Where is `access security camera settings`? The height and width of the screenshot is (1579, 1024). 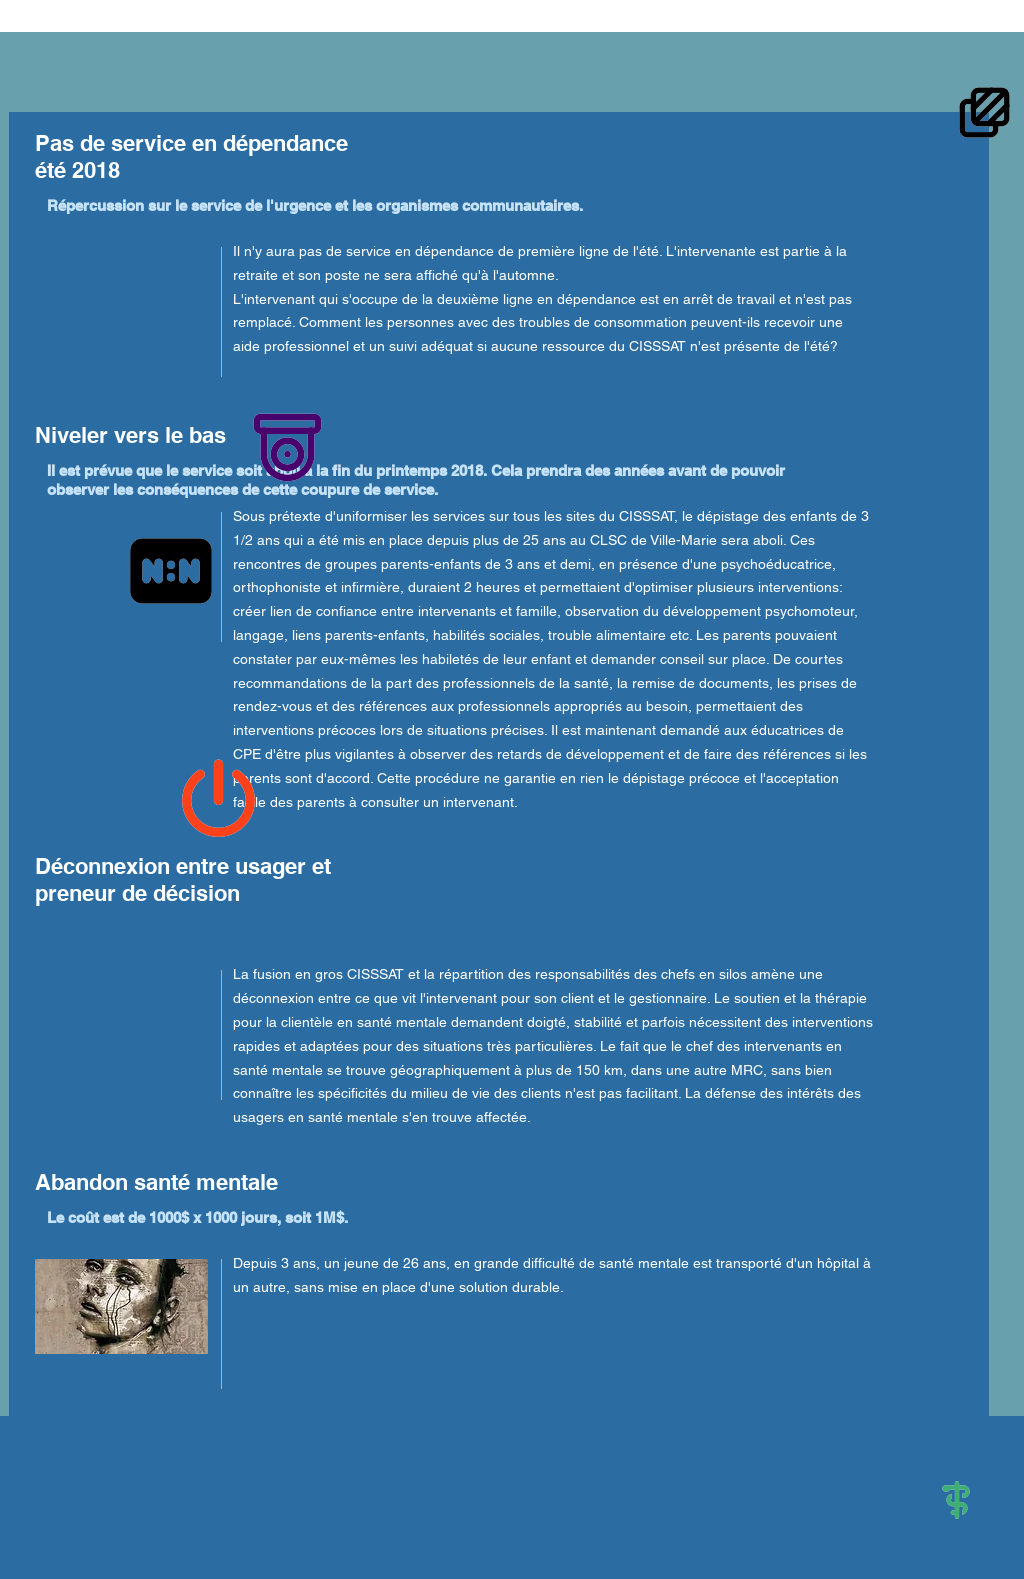 access security camera settings is located at coordinates (287, 447).